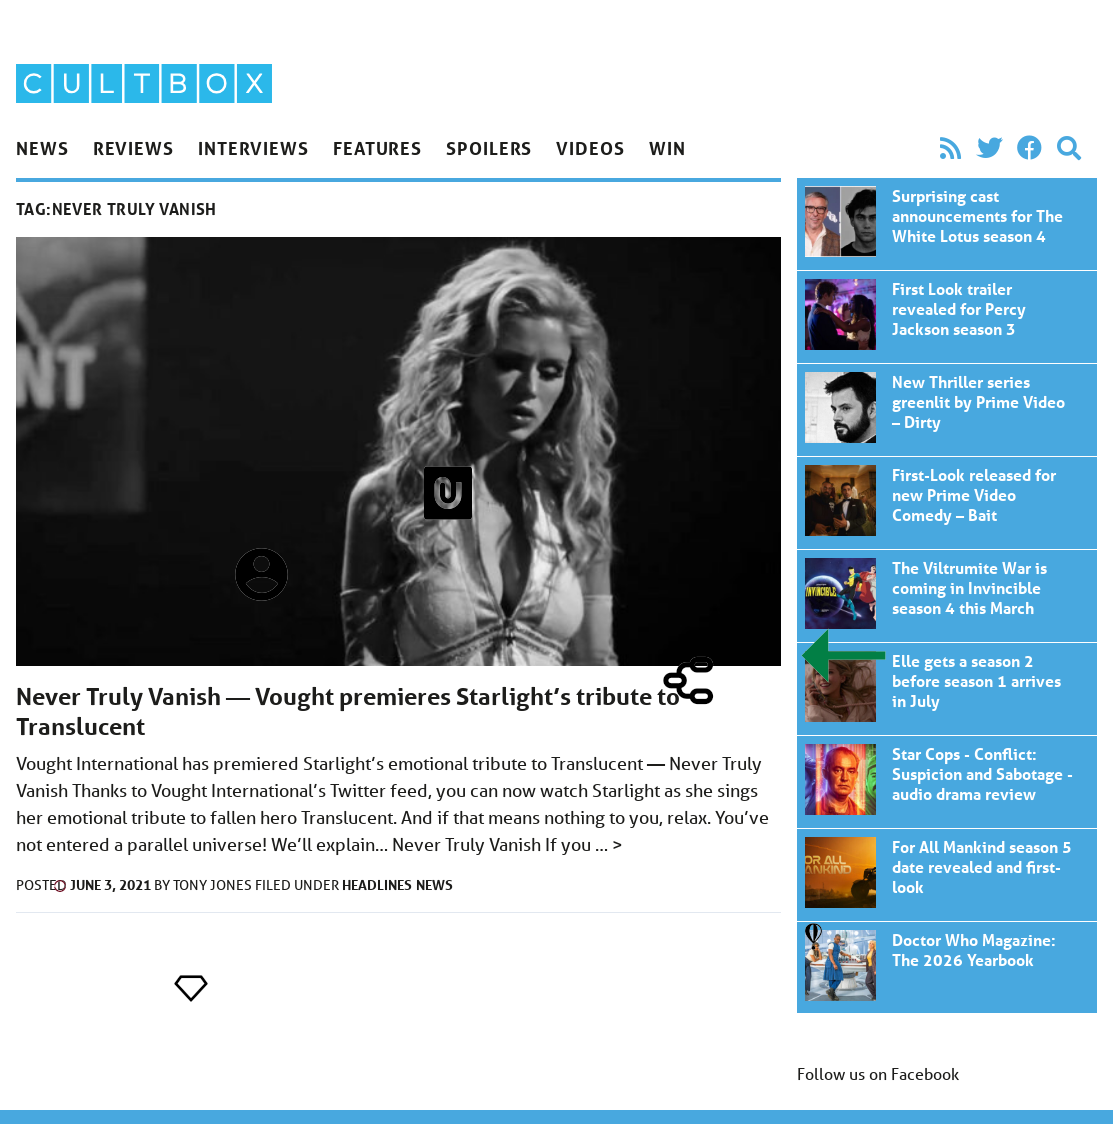  I want to click on go back to the previous page, so click(843, 655).